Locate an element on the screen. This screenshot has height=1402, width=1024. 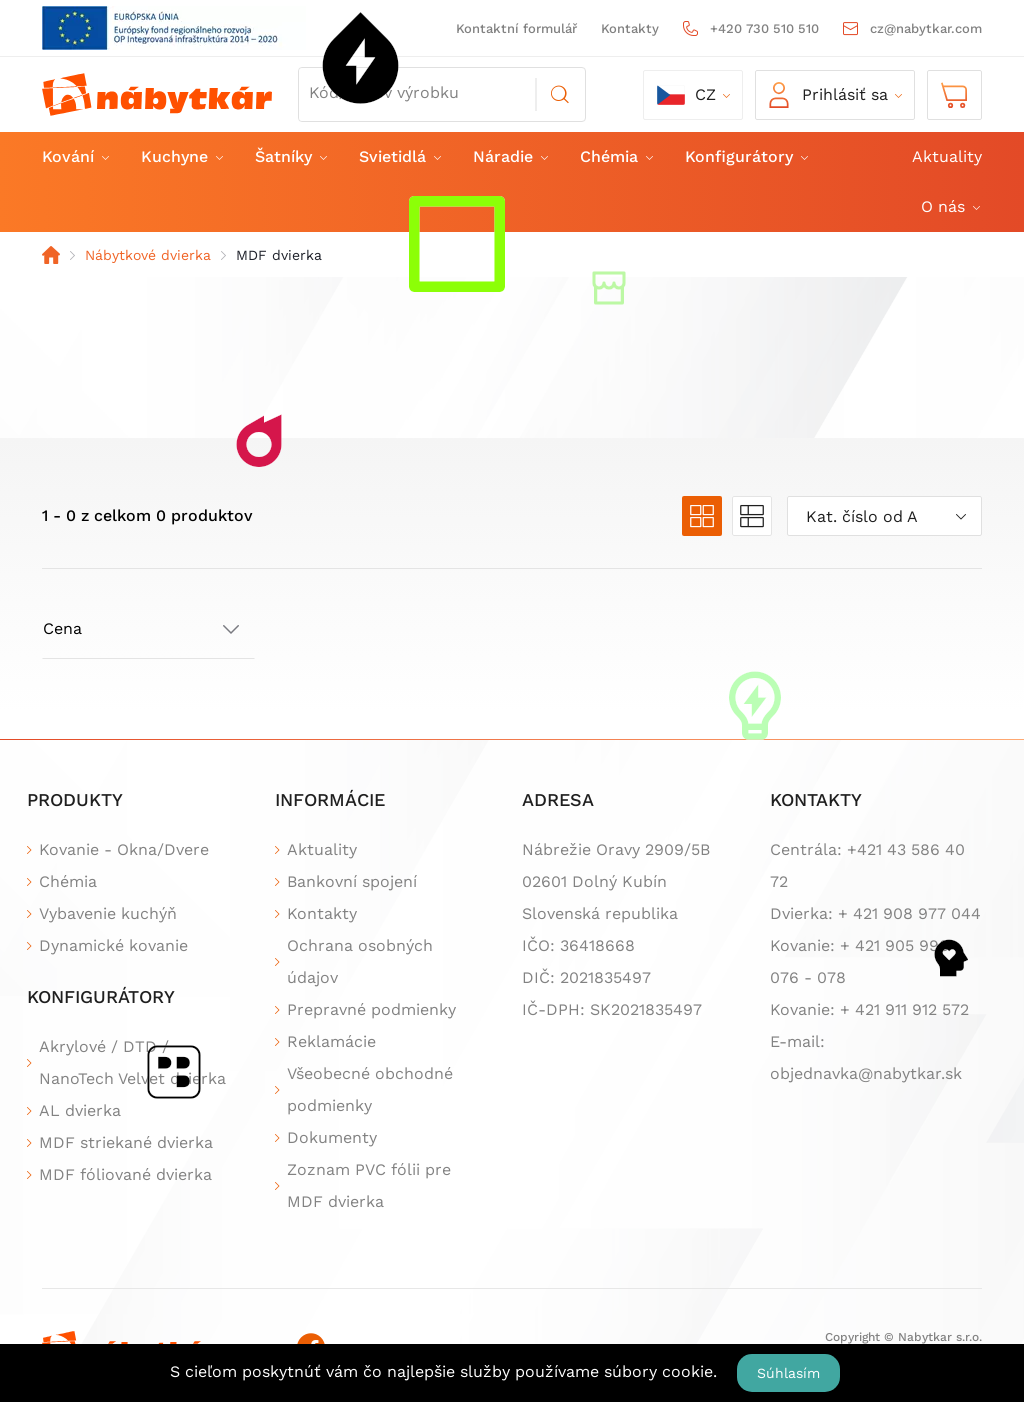
perbyte brand logo is located at coordinates (174, 1072).